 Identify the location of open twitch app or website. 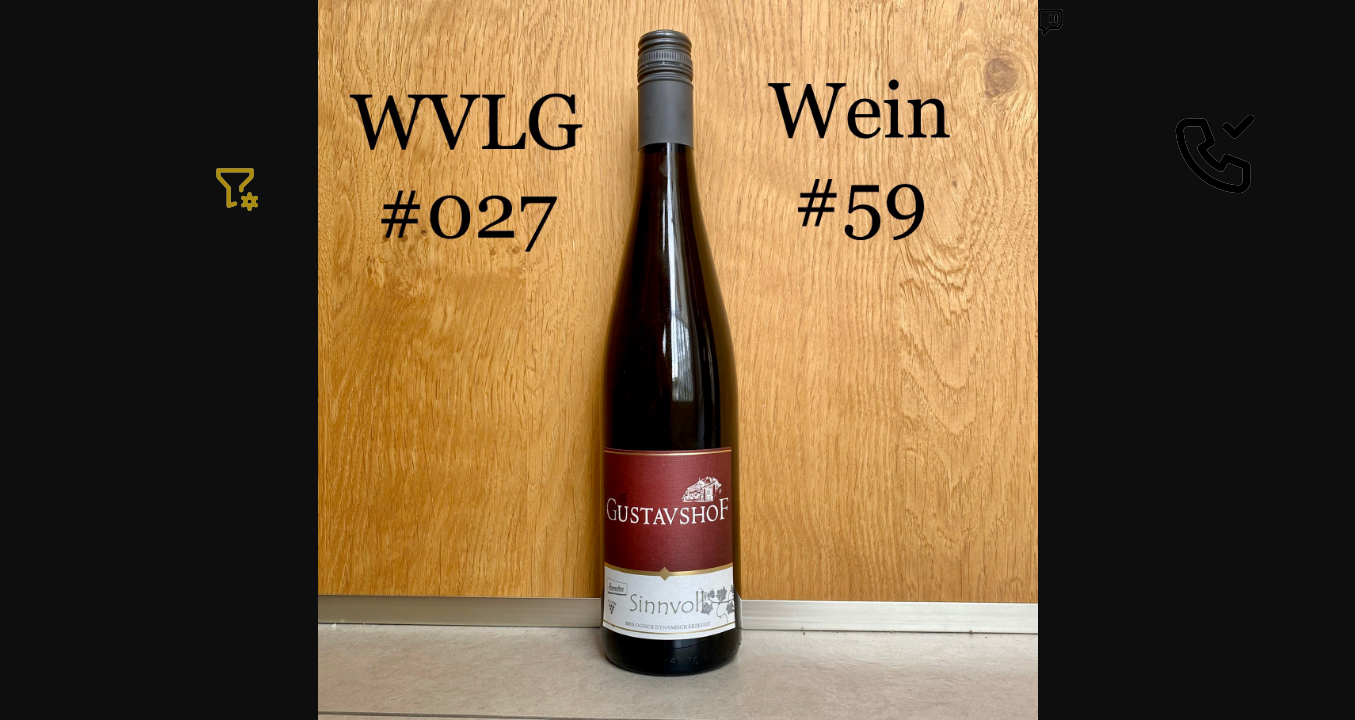
(1050, 21).